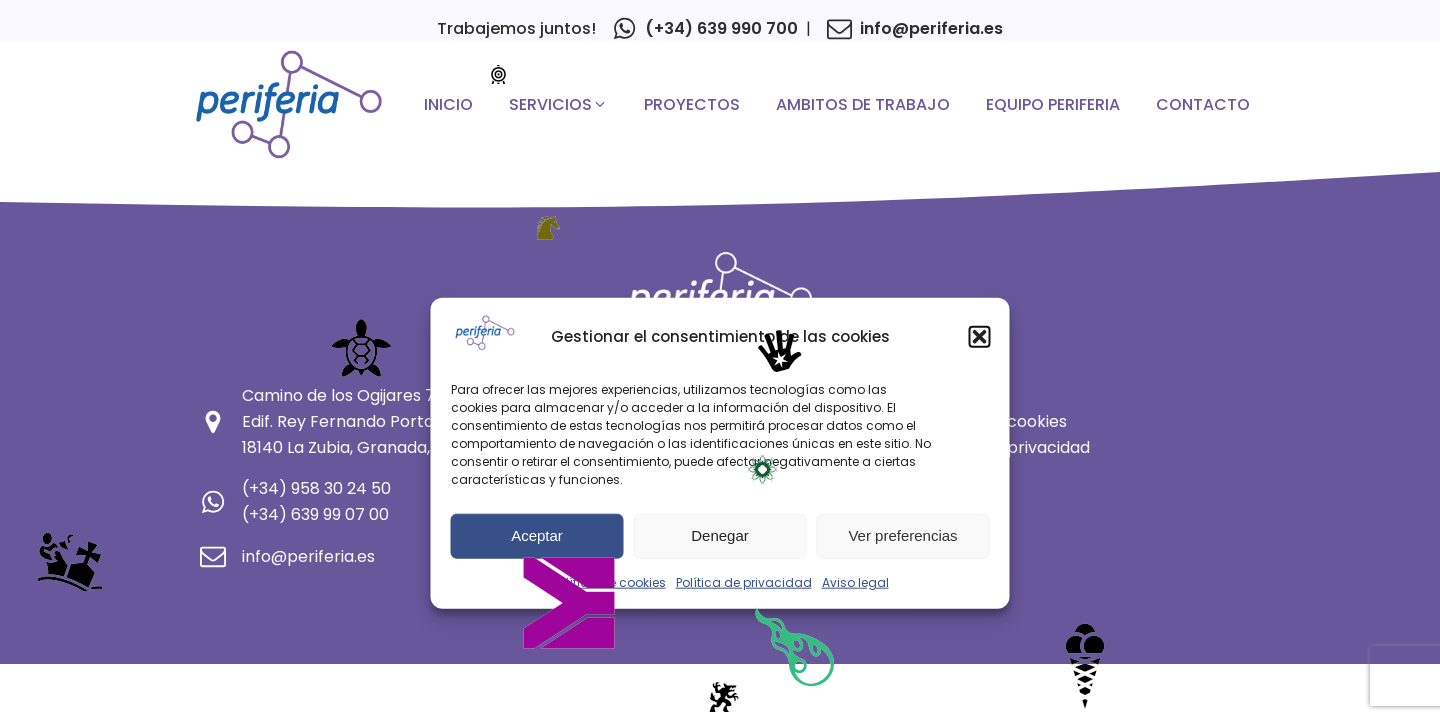  I want to click on activate magic or special ability, so click(780, 352).